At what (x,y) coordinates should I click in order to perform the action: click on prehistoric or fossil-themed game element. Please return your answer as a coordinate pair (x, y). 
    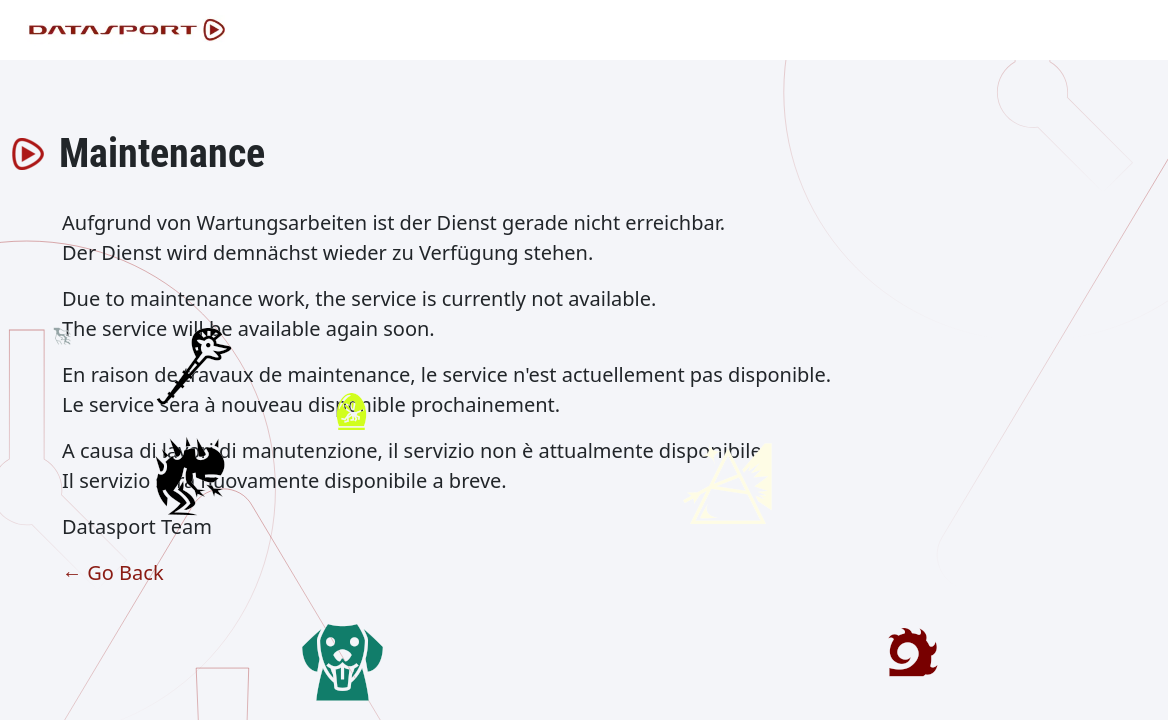
    Looking at the image, I should click on (351, 411).